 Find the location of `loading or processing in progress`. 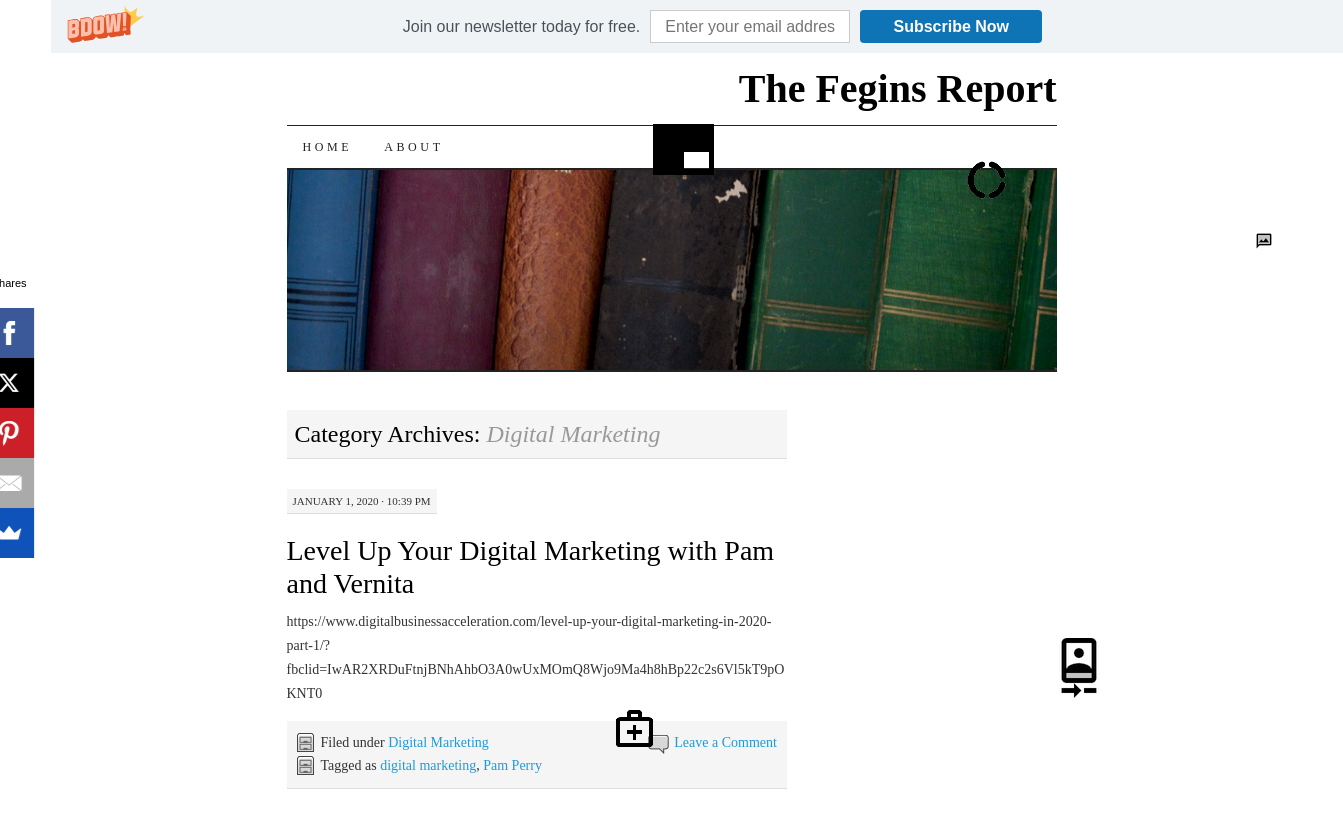

loading or processing in progress is located at coordinates (987, 180).